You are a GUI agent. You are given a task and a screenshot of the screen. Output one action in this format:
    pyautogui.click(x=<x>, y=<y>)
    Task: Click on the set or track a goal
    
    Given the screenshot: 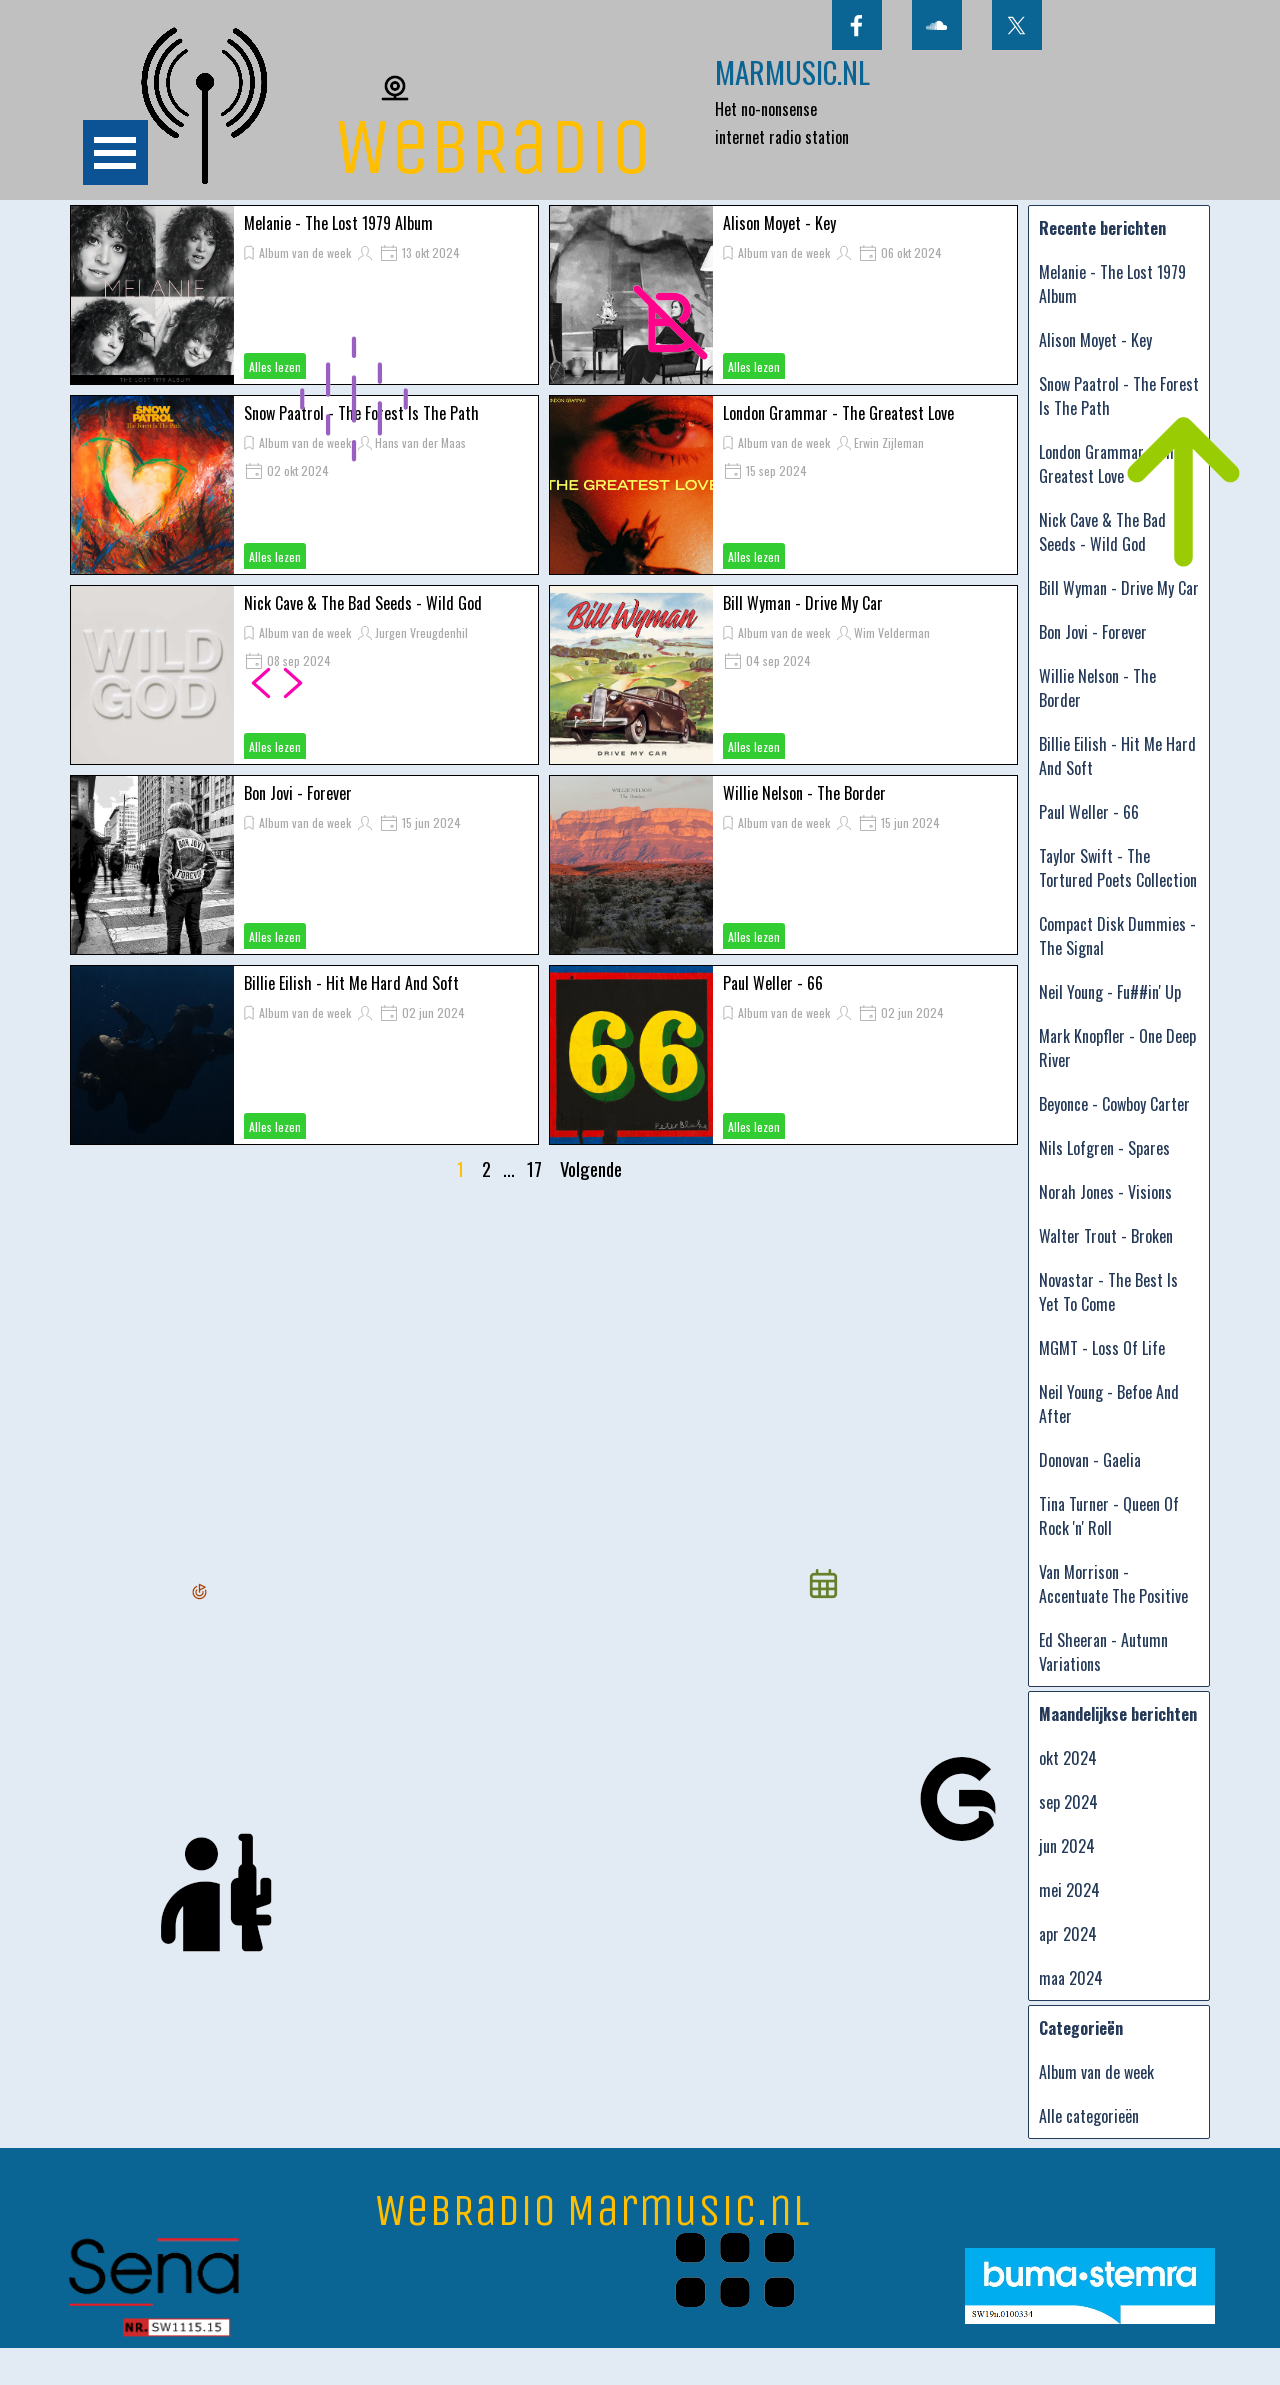 What is the action you would take?
    pyautogui.click(x=199, y=1591)
    